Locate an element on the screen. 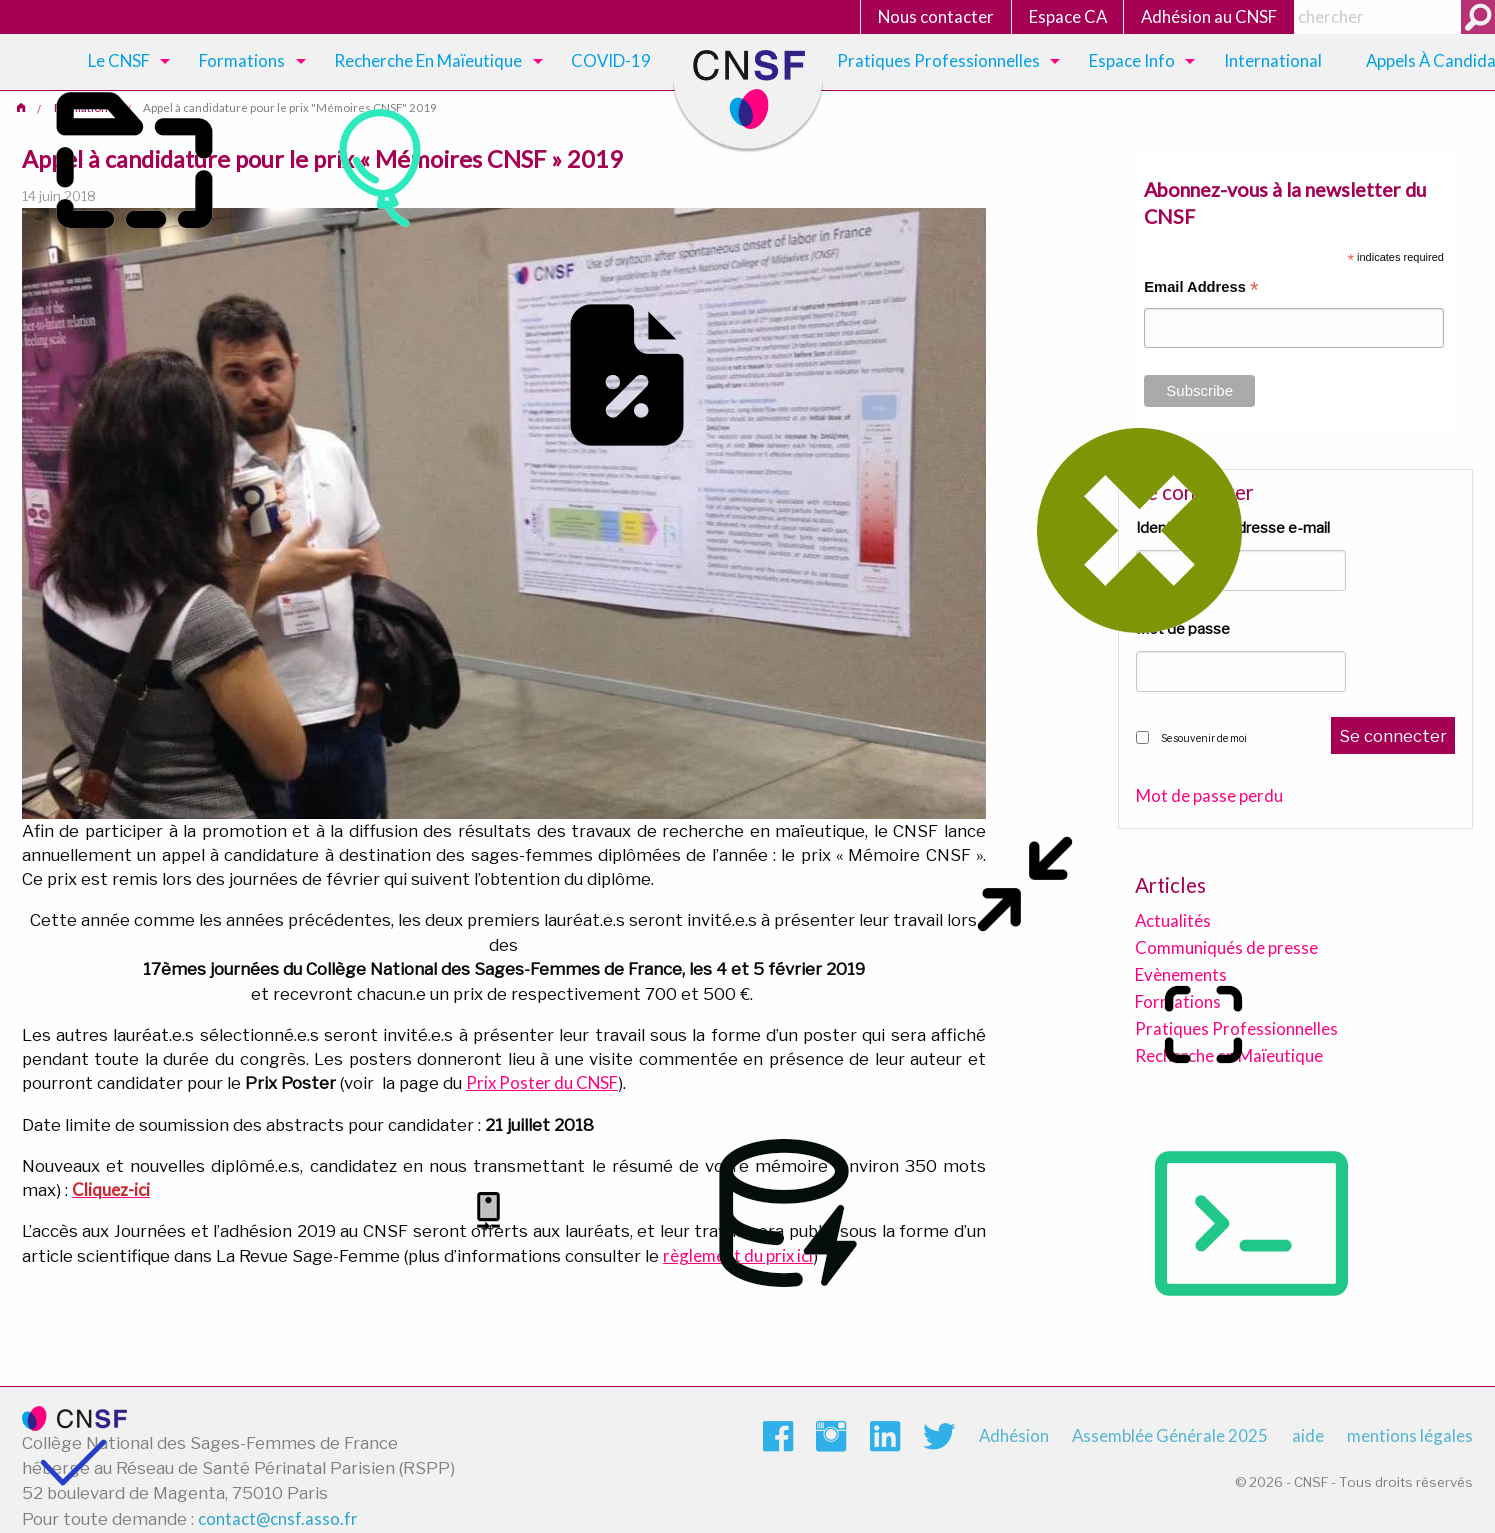  confirm or submit an action is located at coordinates (73, 1462).